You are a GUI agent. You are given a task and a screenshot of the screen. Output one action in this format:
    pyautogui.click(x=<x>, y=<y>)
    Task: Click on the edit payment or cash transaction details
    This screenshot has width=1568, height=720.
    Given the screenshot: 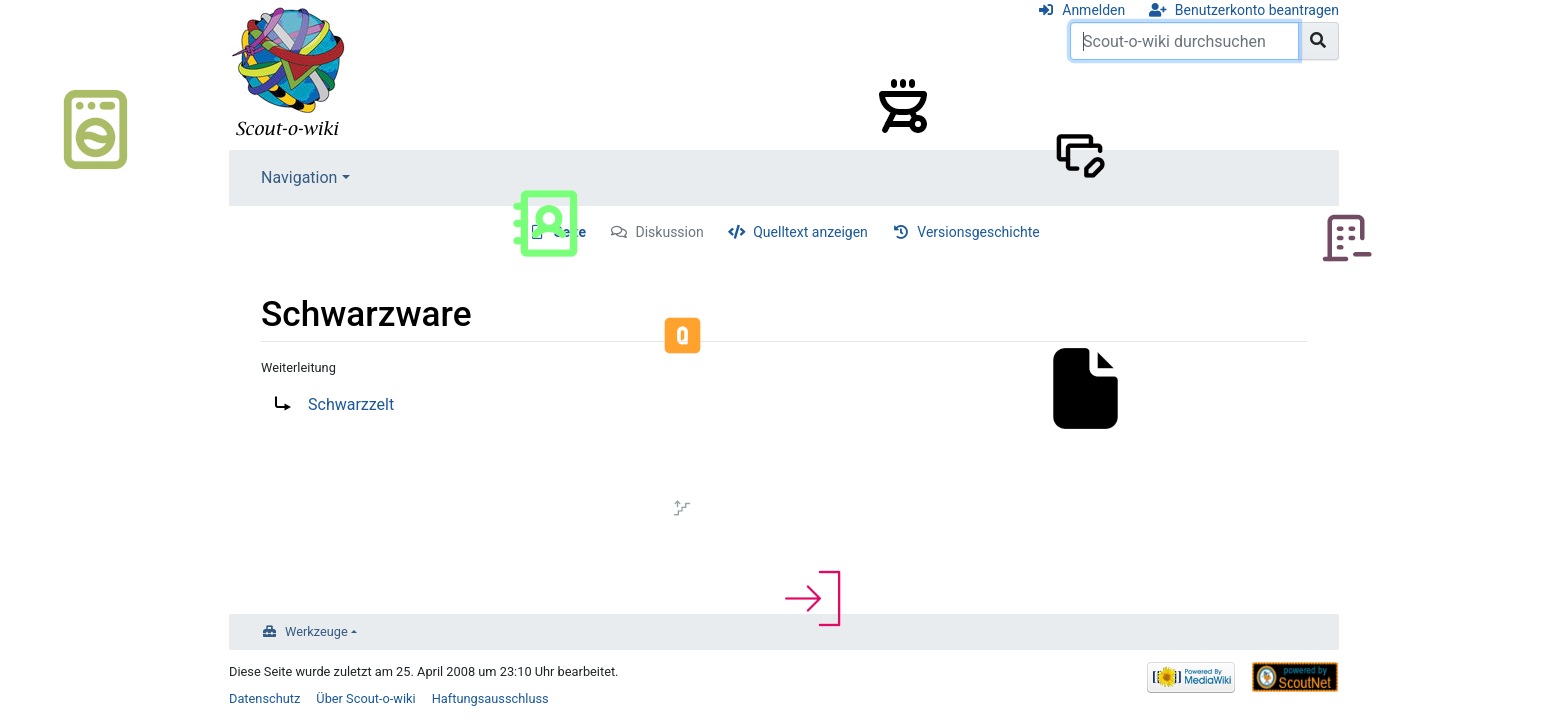 What is the action you would take?
    pyautogui.click(x=1079, y=152)
    